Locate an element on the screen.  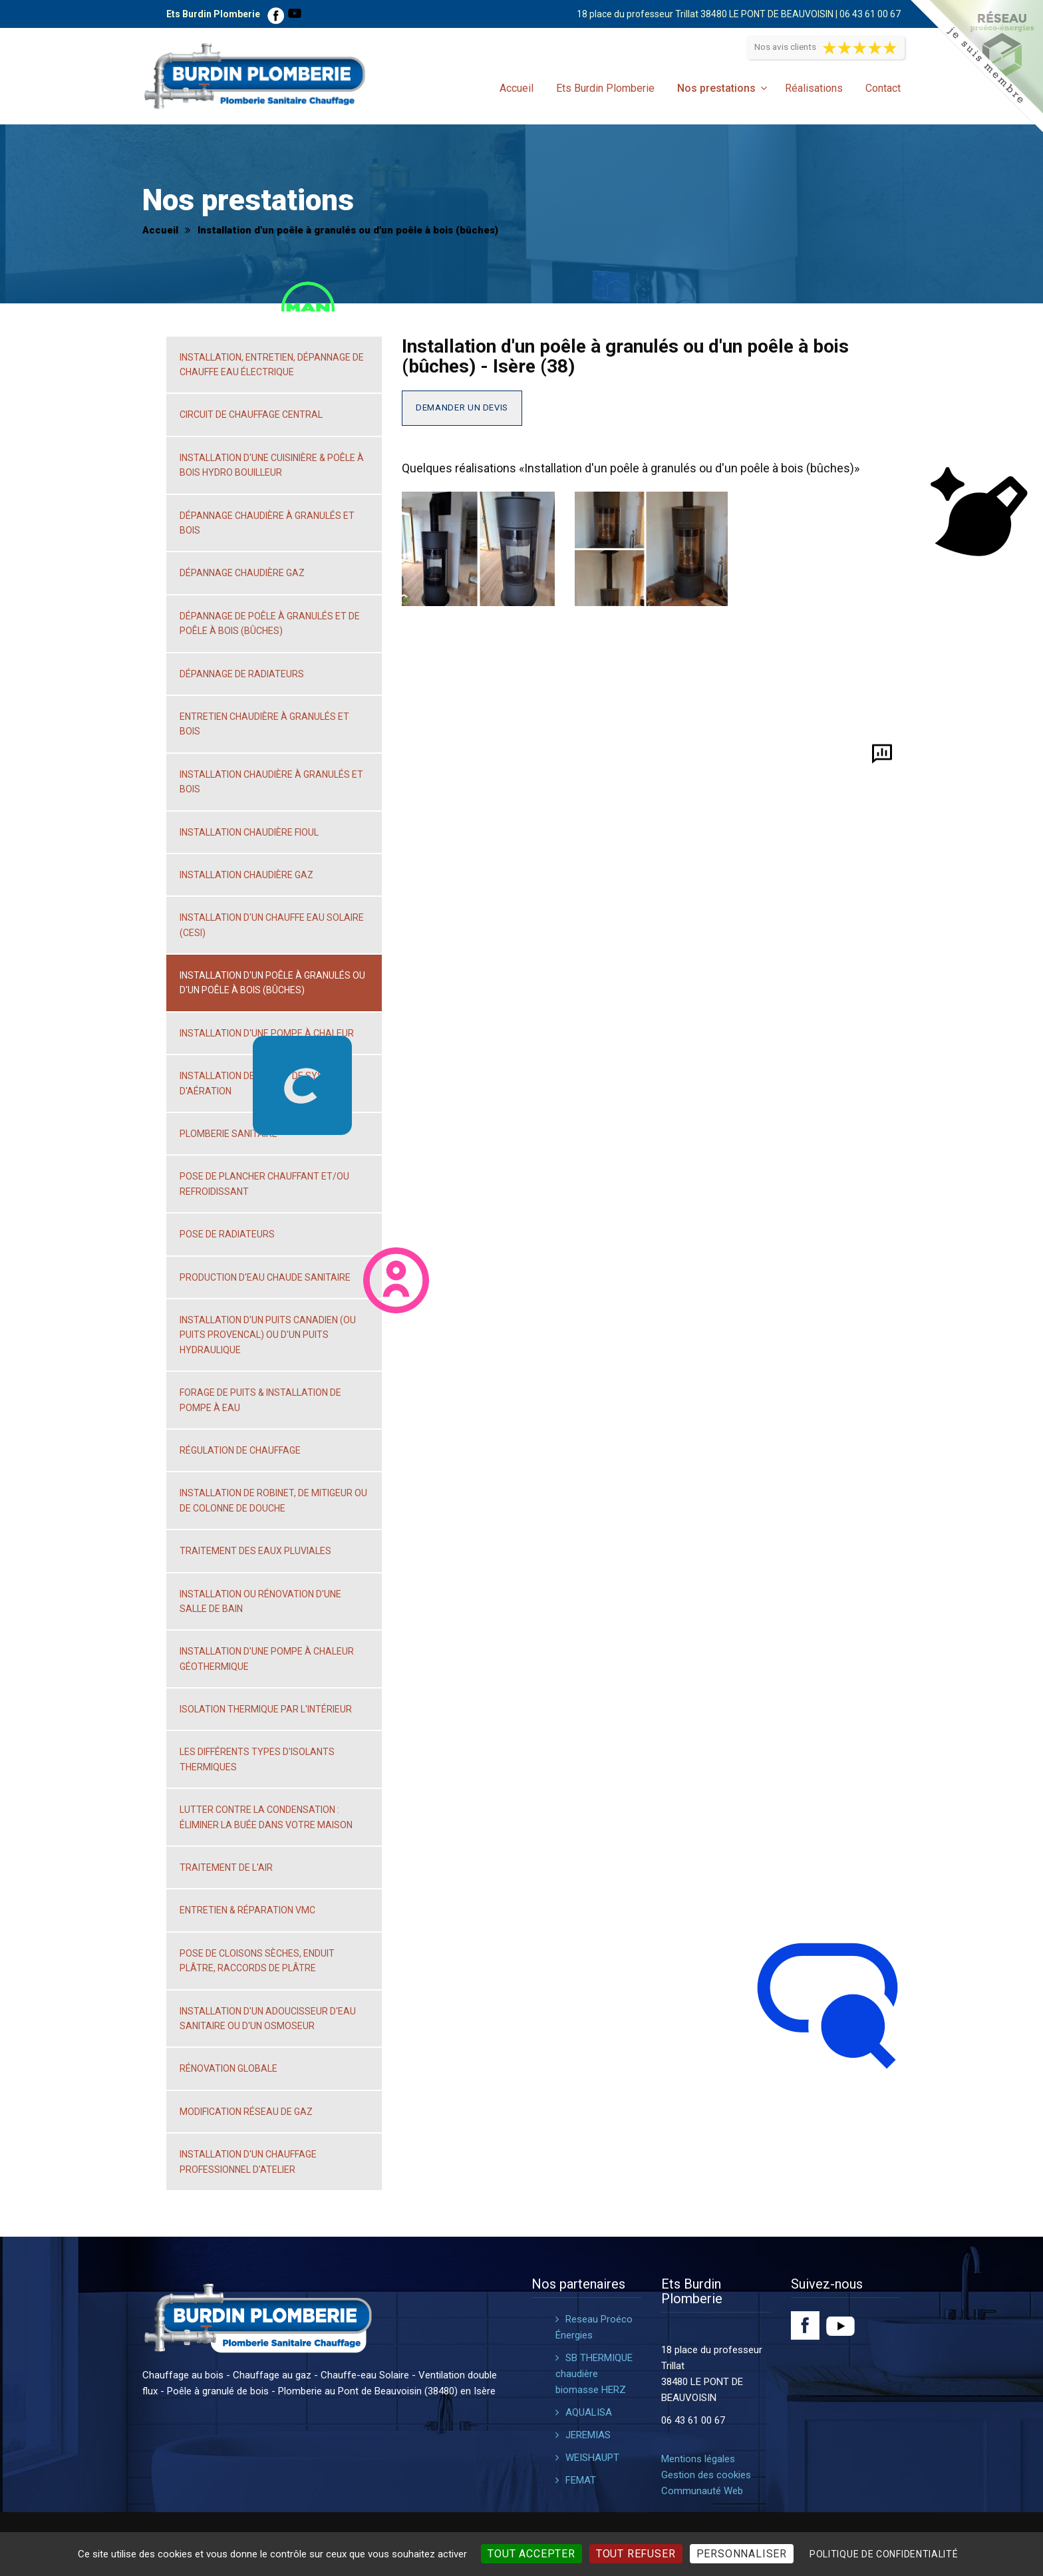
access search engine optimization tools is located at coordinates (827, 2001).